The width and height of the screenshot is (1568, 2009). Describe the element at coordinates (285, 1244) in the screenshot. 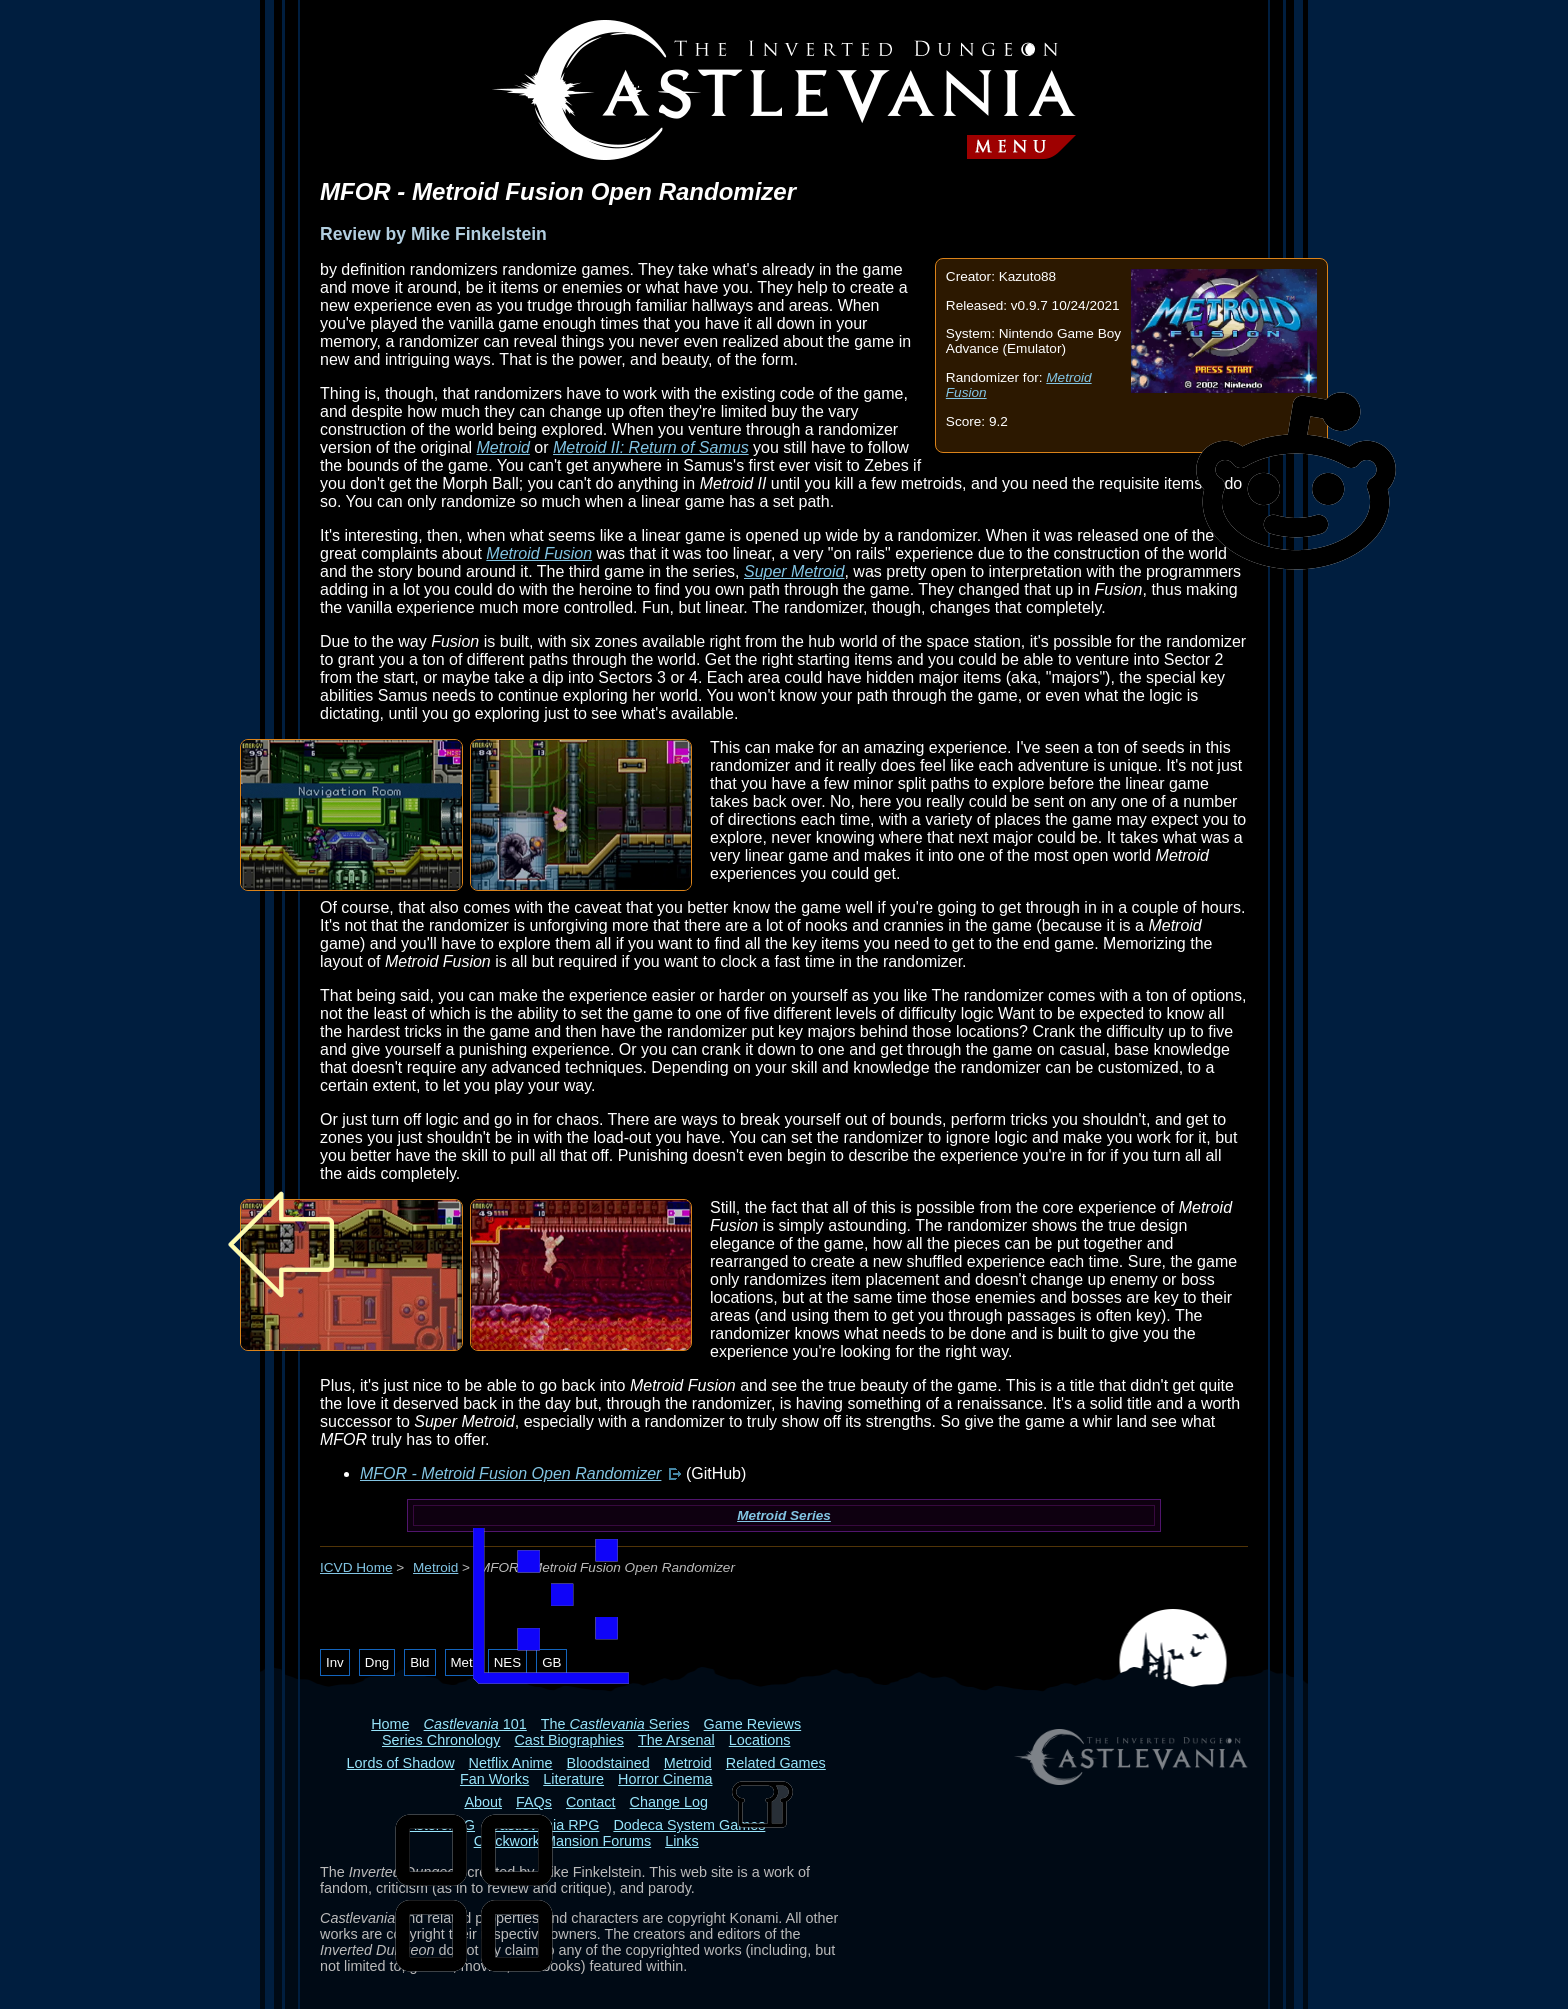

I see `go back to the previous screen` at that location.